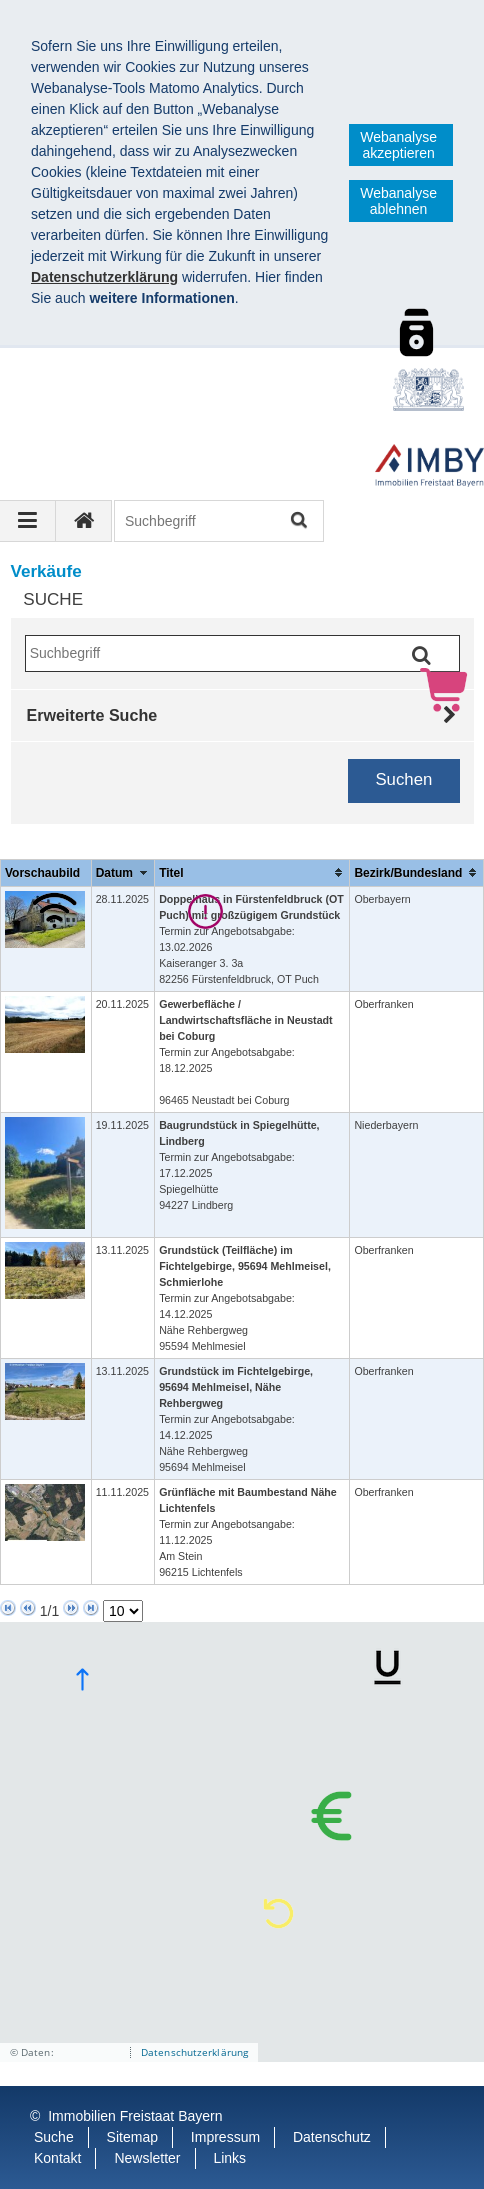 The image size is (484, 2189). I want to click on indicates dairy or milk product category, so click(416, 332).